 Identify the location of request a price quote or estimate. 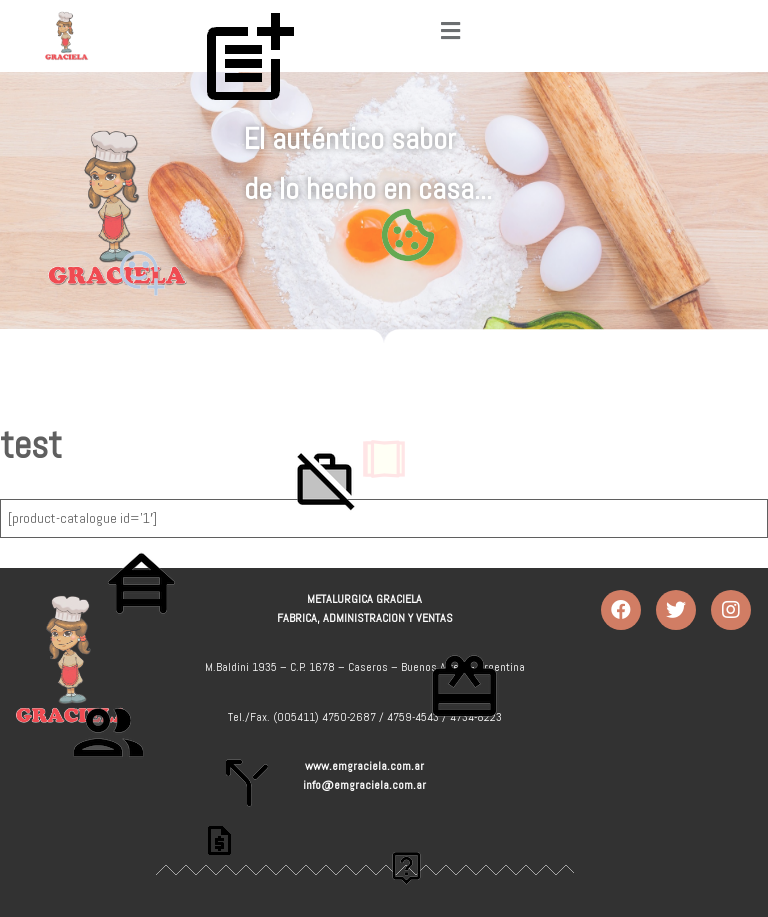
(219, 840).